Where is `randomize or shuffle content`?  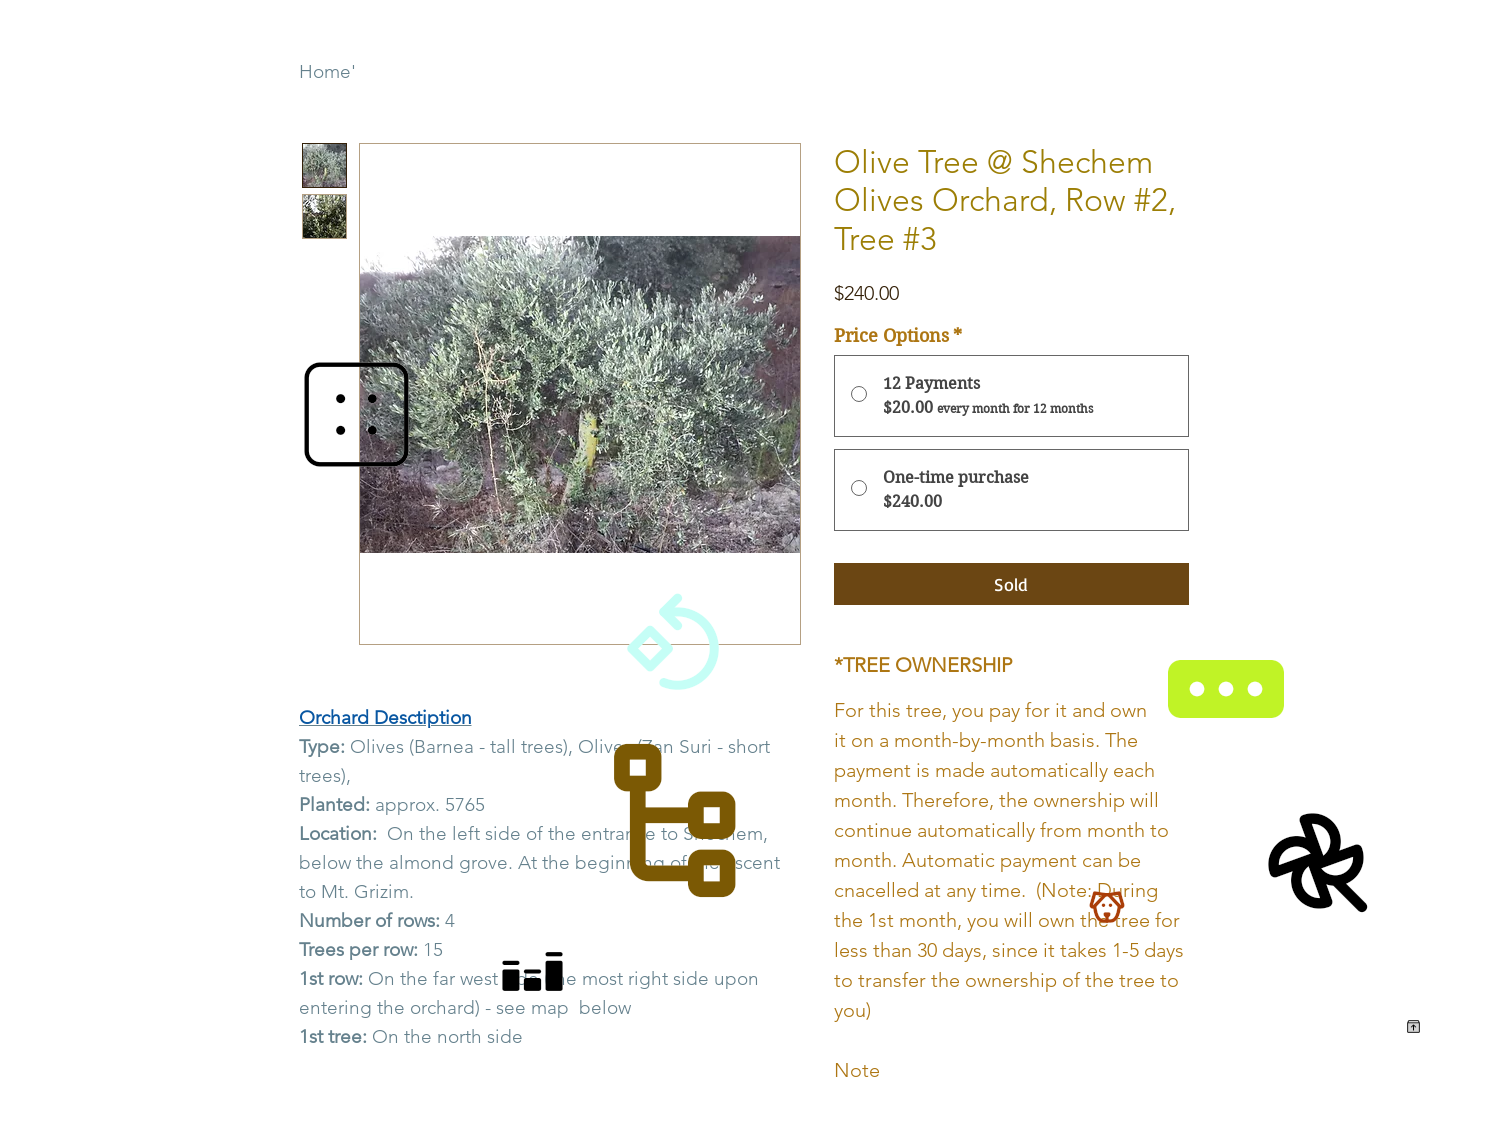 randomize or shuffle content is located at coordinates (356, 414).